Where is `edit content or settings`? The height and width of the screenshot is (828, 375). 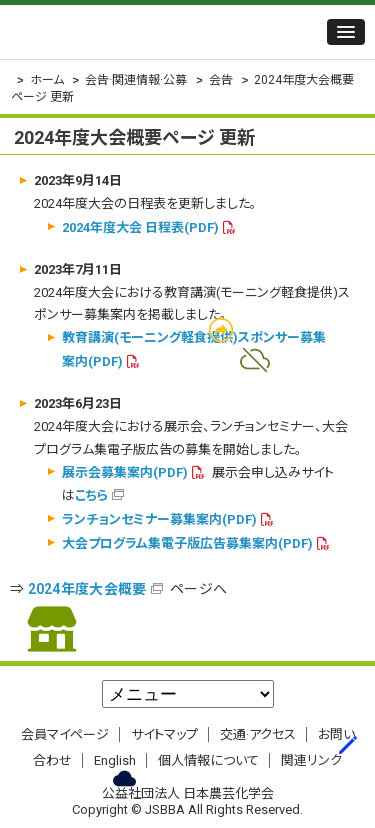 edit content or settings is located at coordinates (348, 745).